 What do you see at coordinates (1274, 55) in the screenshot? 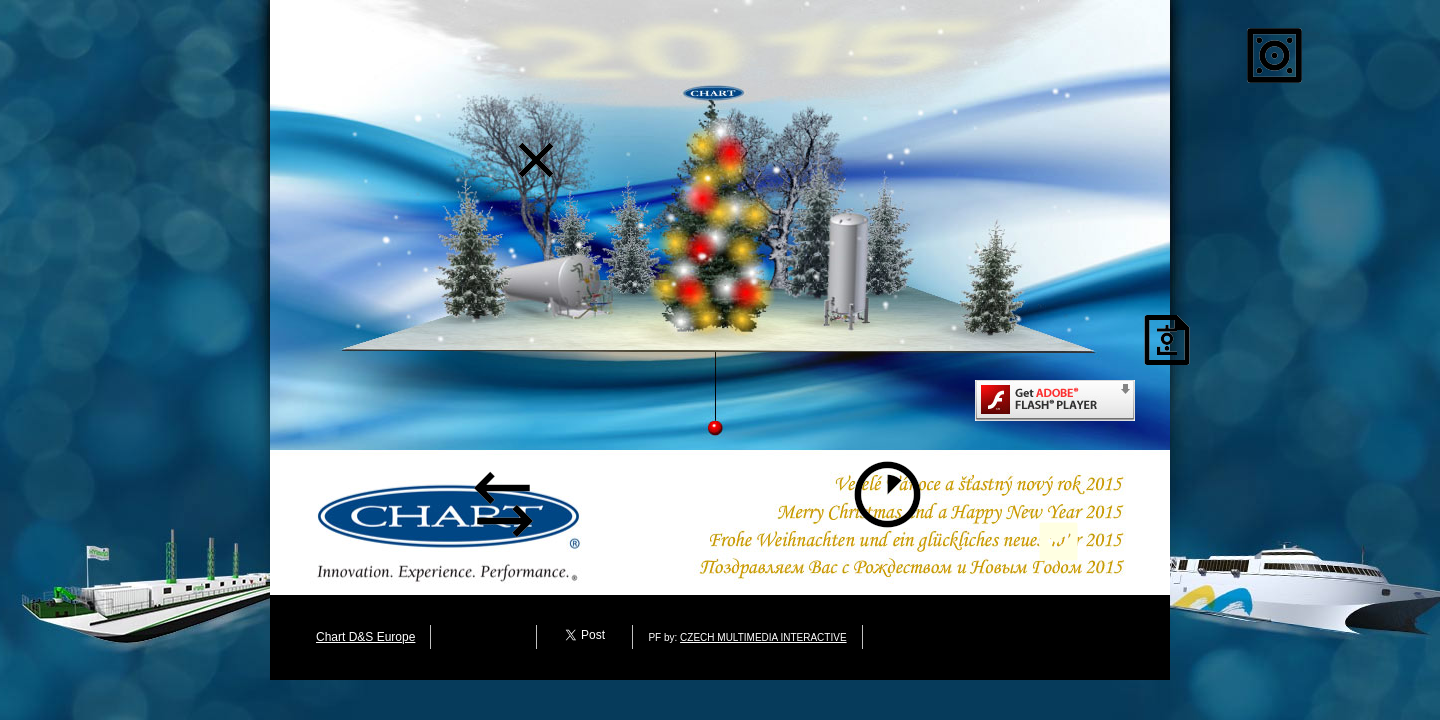
I see `audio speaker or sound output device` at bounding box center [1274, 55].